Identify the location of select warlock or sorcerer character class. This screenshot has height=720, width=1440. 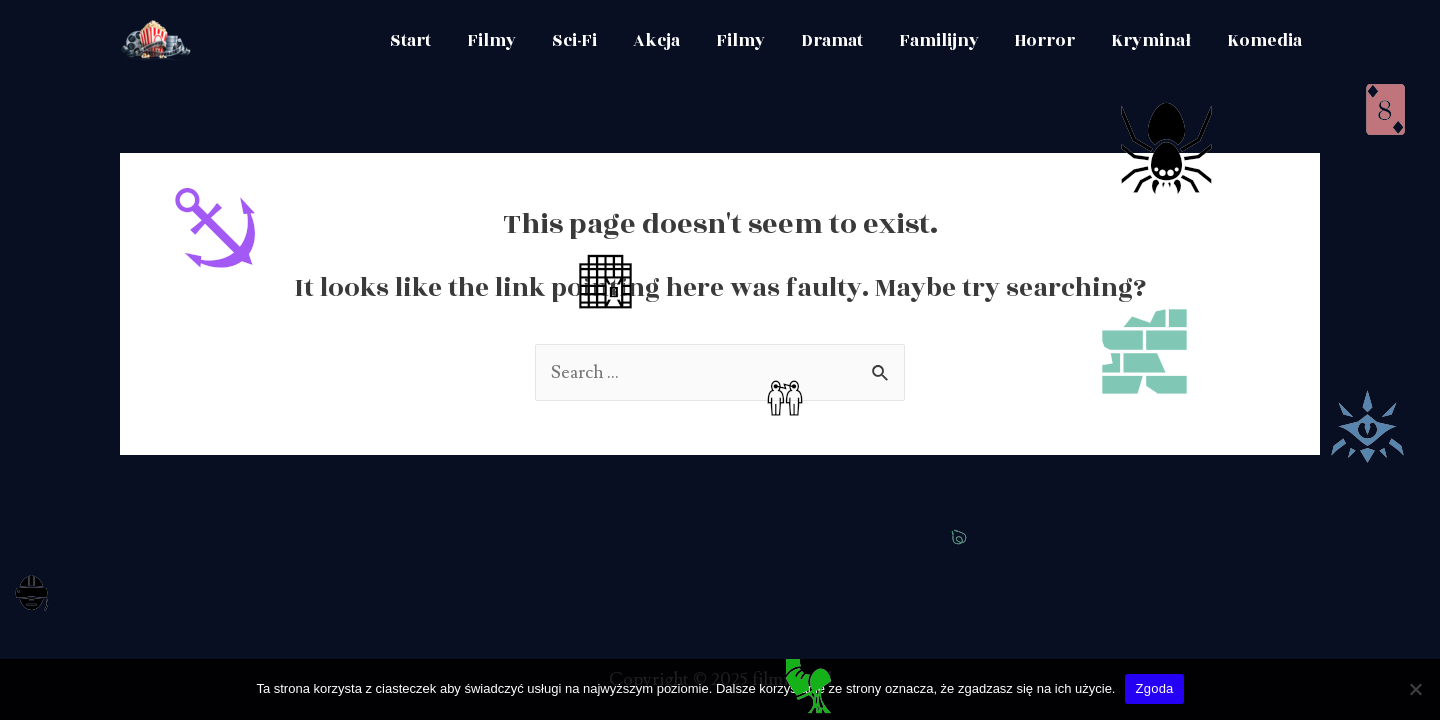
(1367, 426).